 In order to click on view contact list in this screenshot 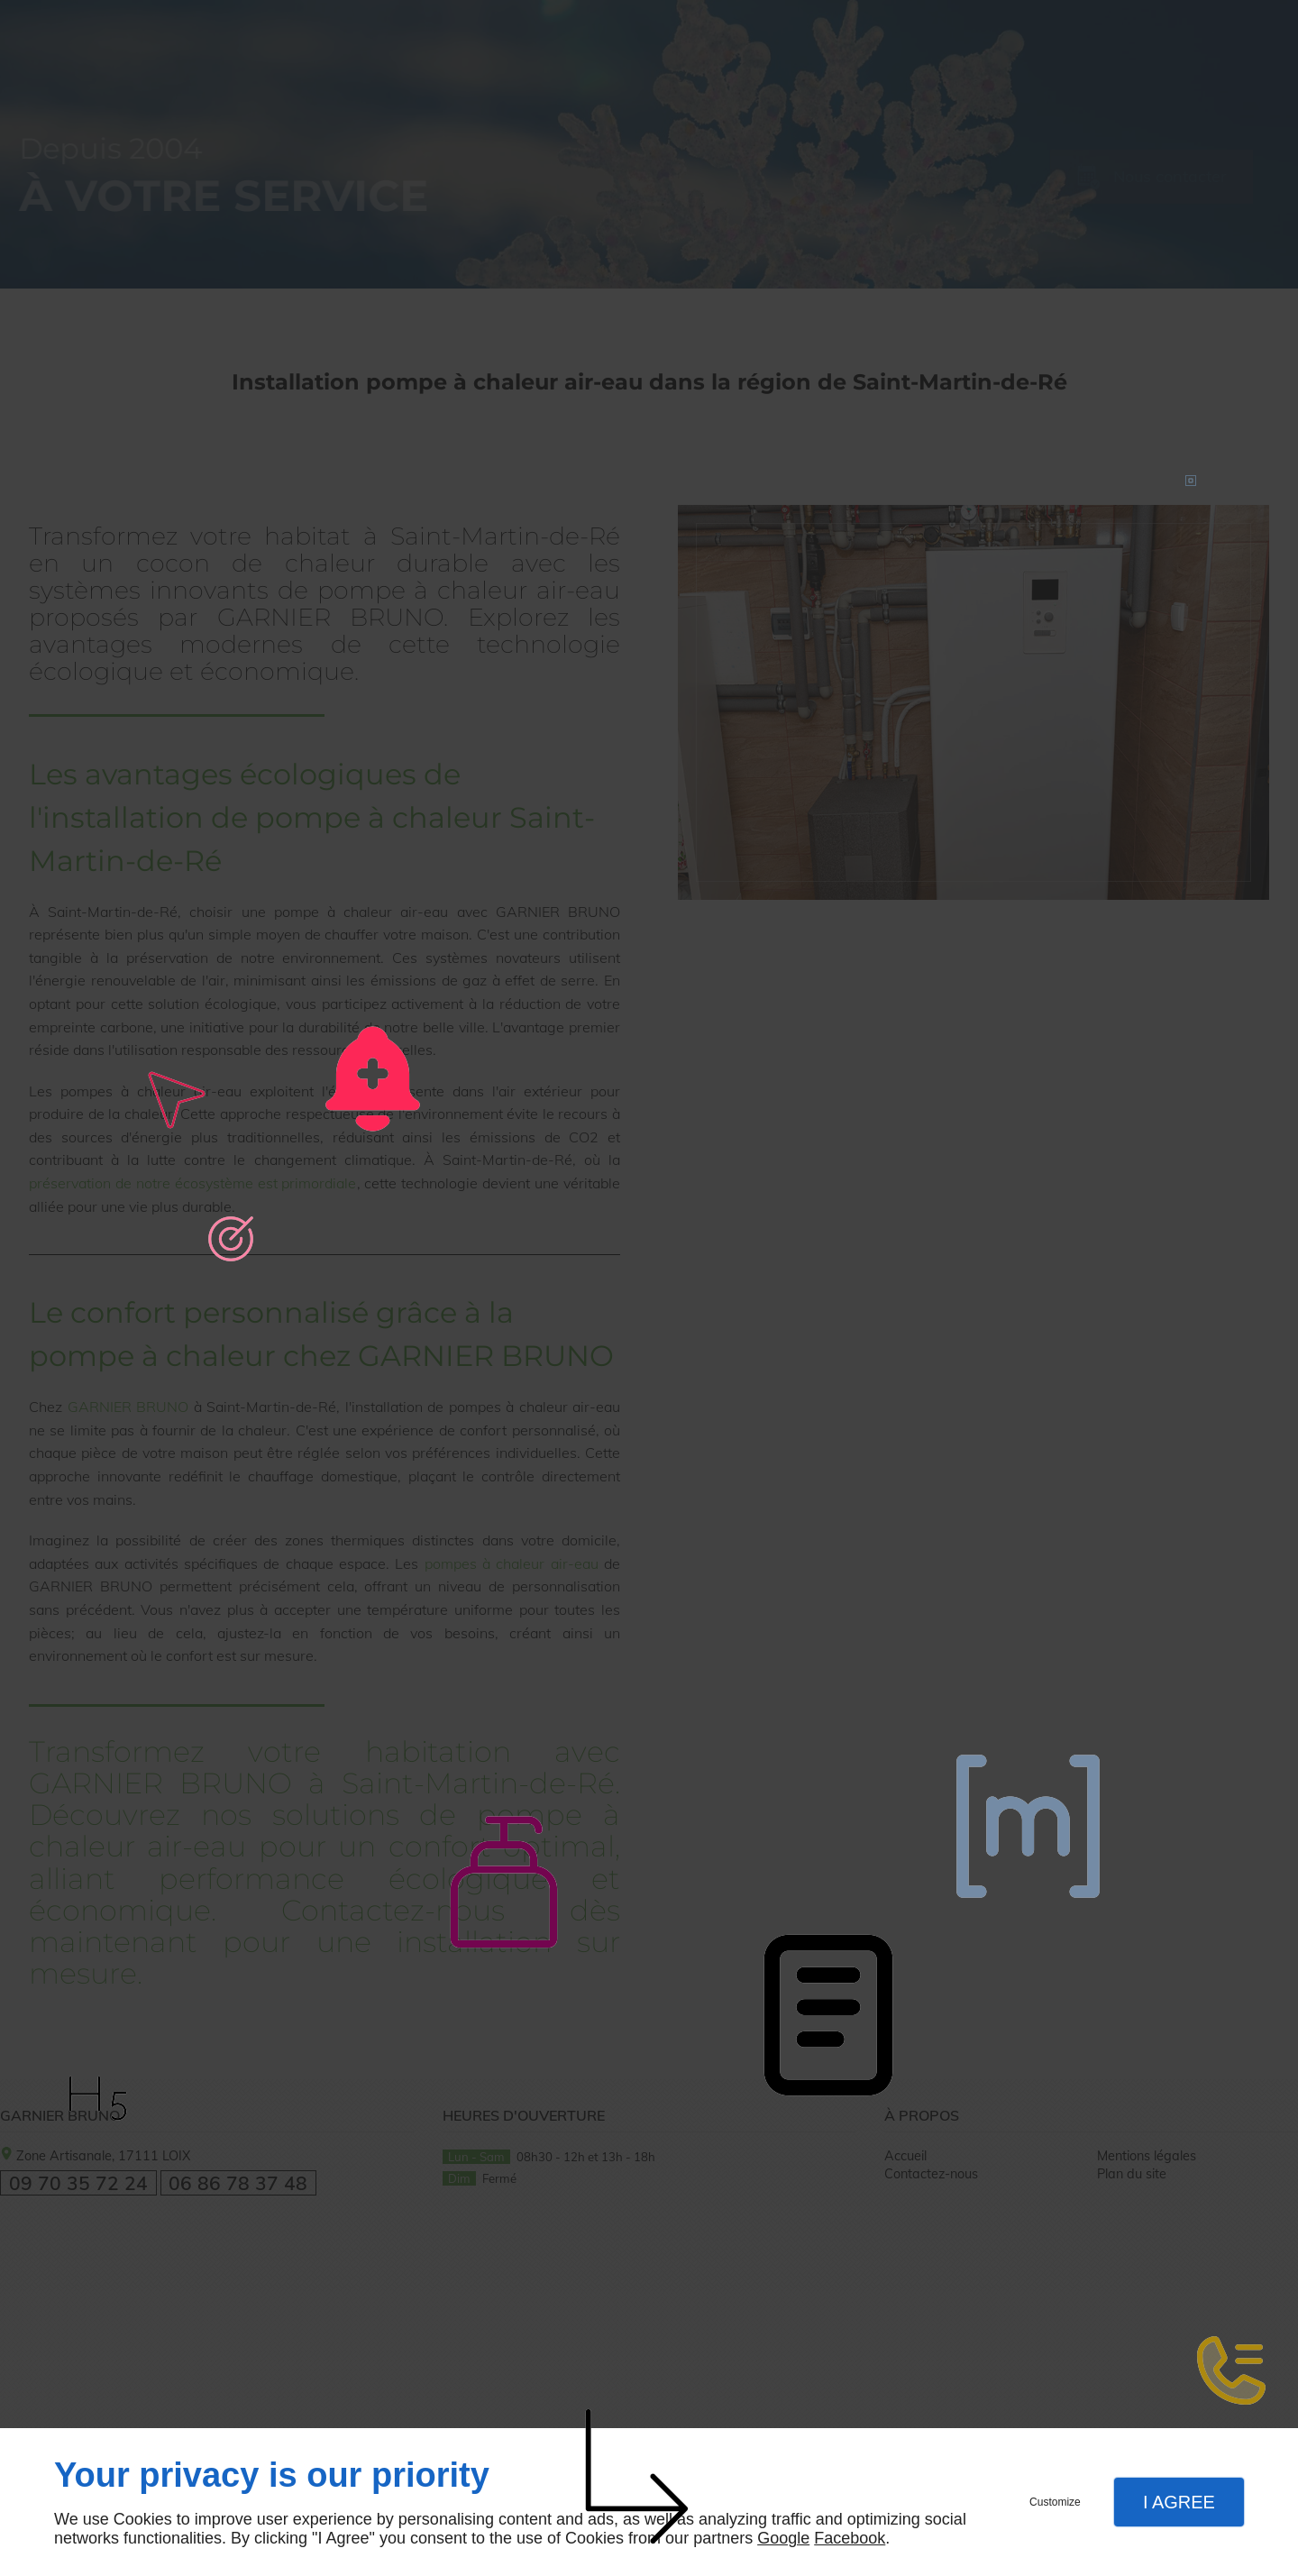, I will do `click(1232, 2369)`.